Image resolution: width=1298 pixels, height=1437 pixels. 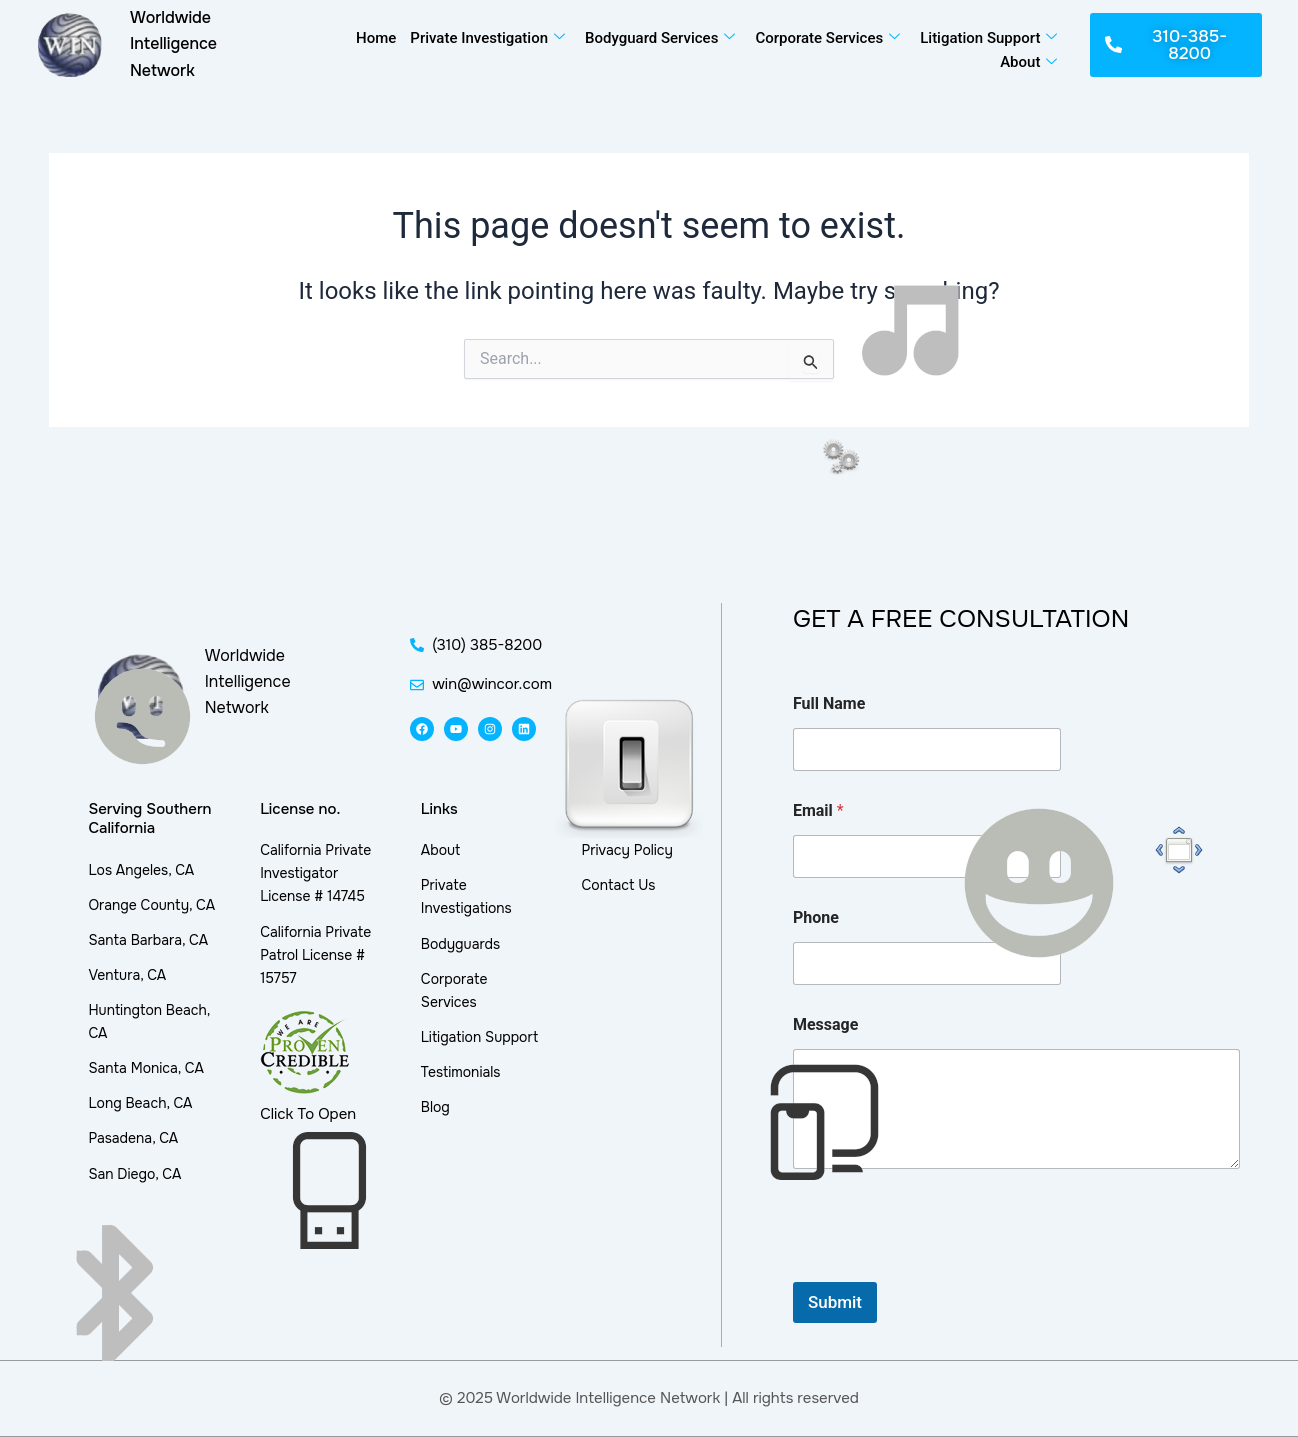 What do you see at coordinates (629, 764) in the screenshot?
I see `shut down or power off the system` at bounding box center [629, 764].